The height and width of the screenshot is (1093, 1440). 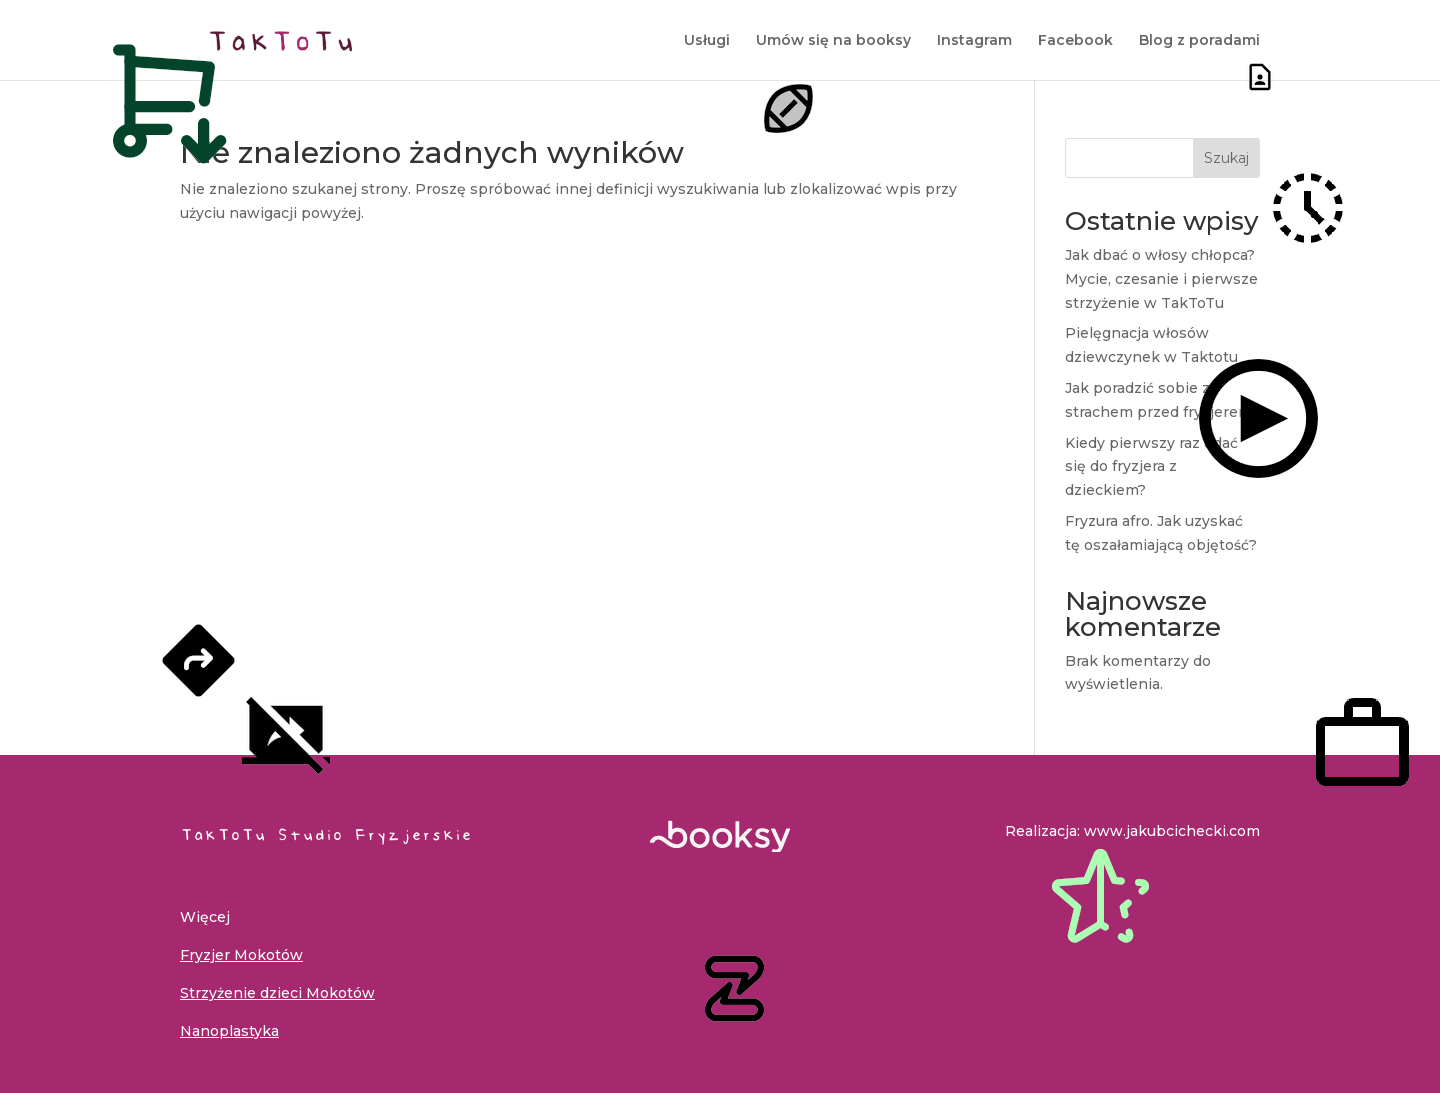 I want to click on access work or professional settings, so click(x=1362, y=744).